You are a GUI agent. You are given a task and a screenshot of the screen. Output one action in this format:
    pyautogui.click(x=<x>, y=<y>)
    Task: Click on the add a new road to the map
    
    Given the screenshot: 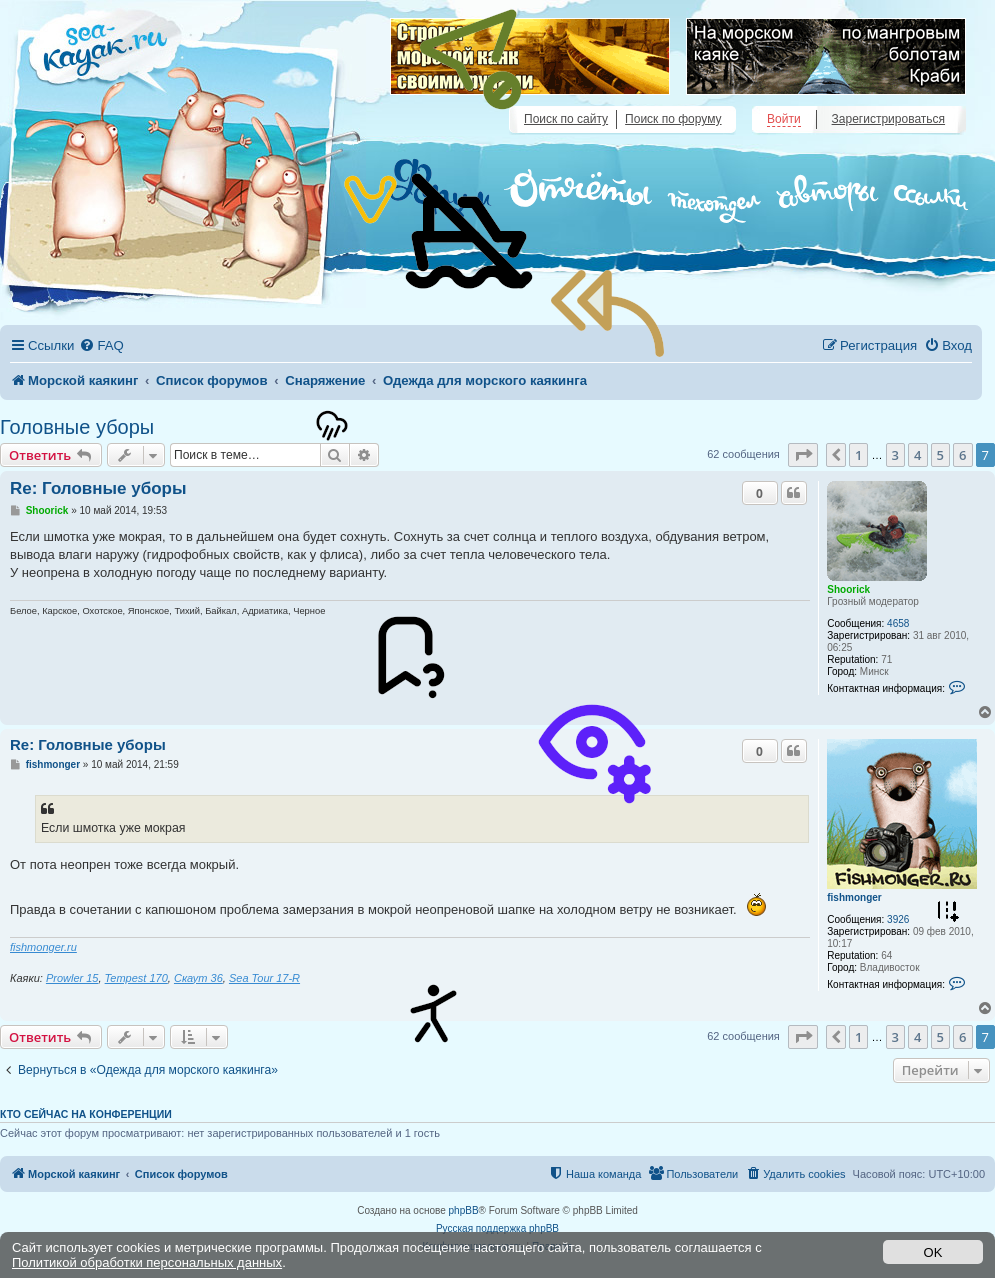 What is the action you would take?
    pyautogui.click(x=947, y=910)
    